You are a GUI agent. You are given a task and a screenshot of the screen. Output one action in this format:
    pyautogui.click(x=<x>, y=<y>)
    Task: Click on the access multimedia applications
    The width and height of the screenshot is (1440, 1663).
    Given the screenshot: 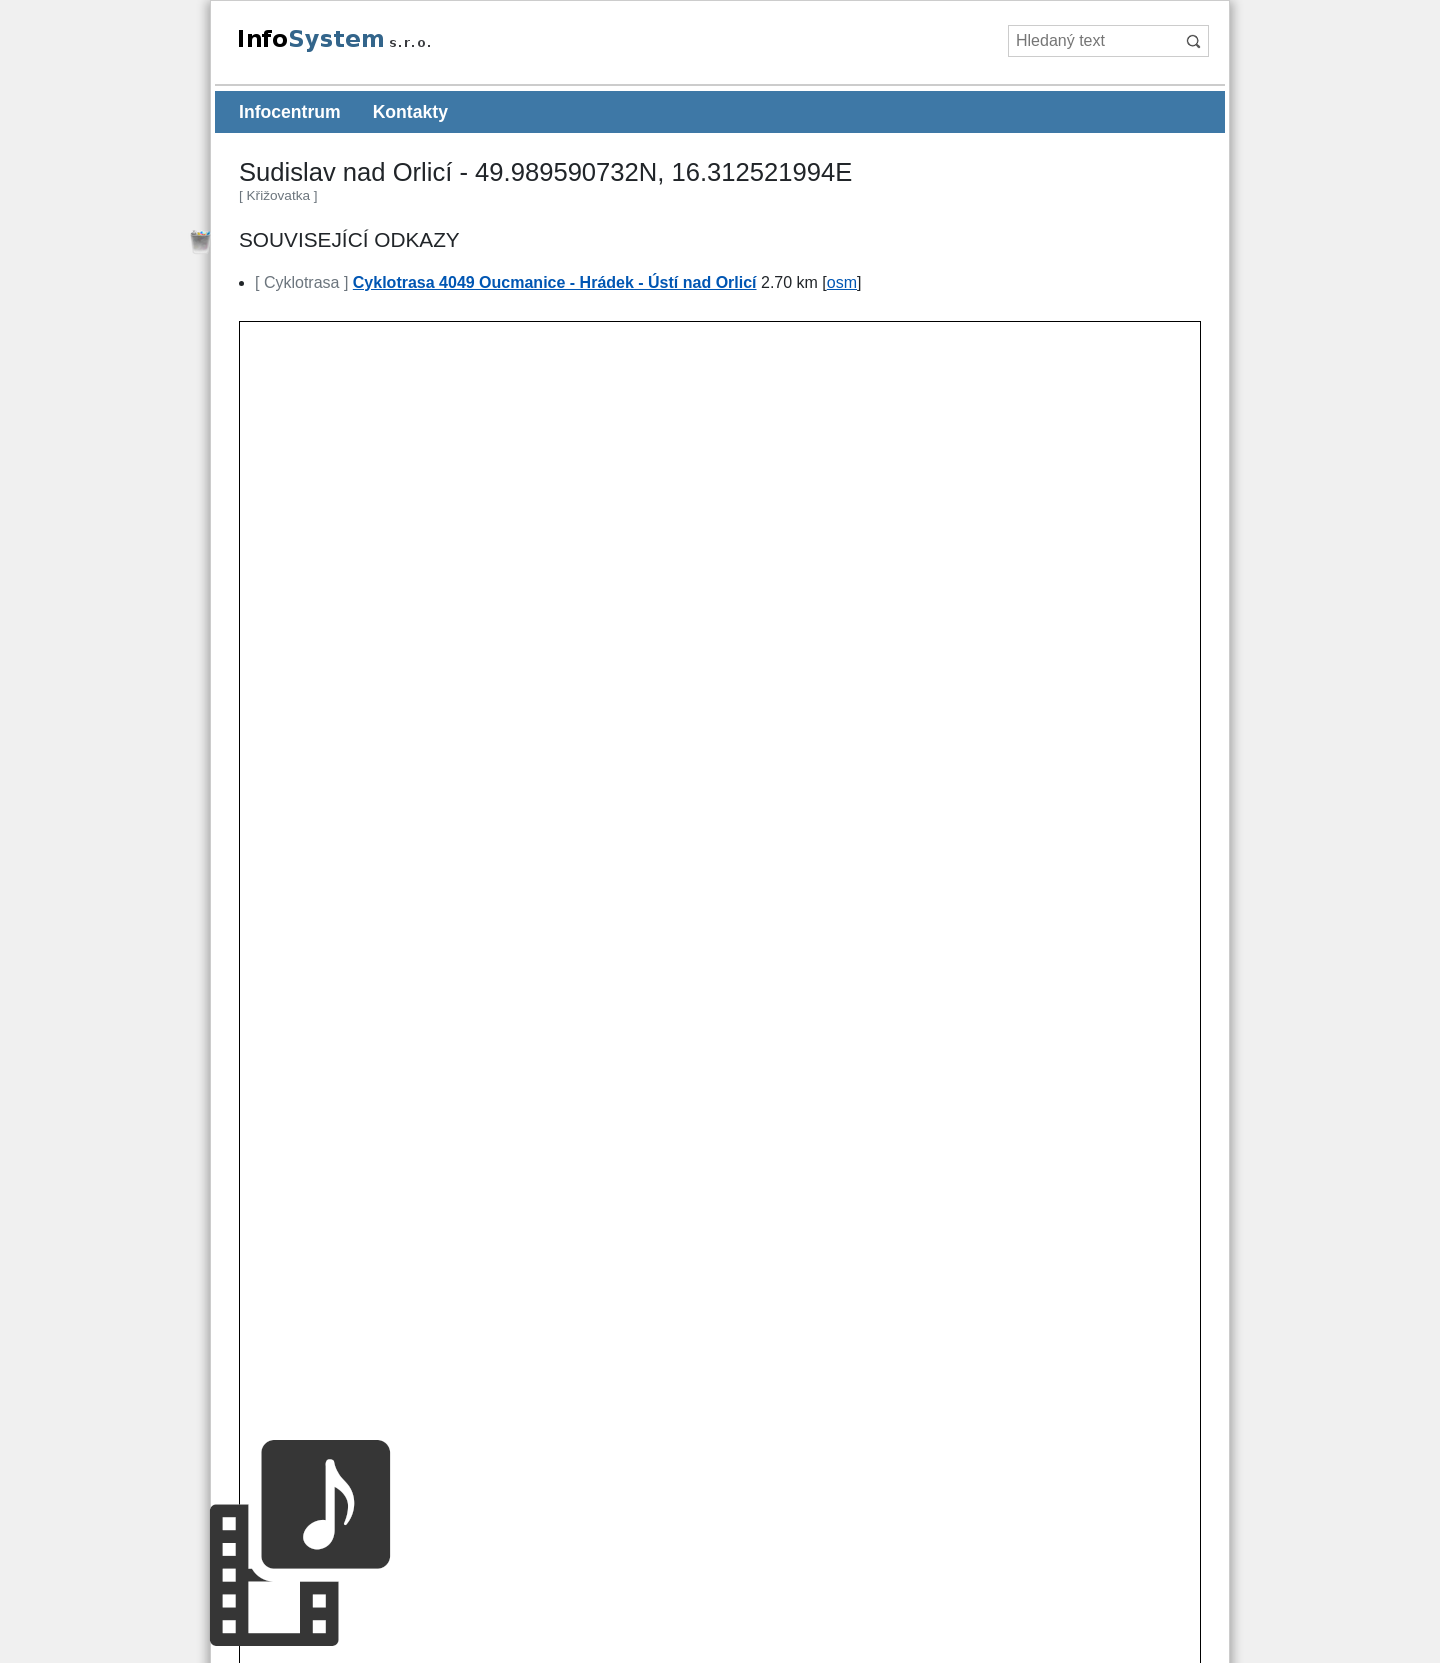 What is the action you would take?
    pyautogui.click(x=300, y=1543)
    